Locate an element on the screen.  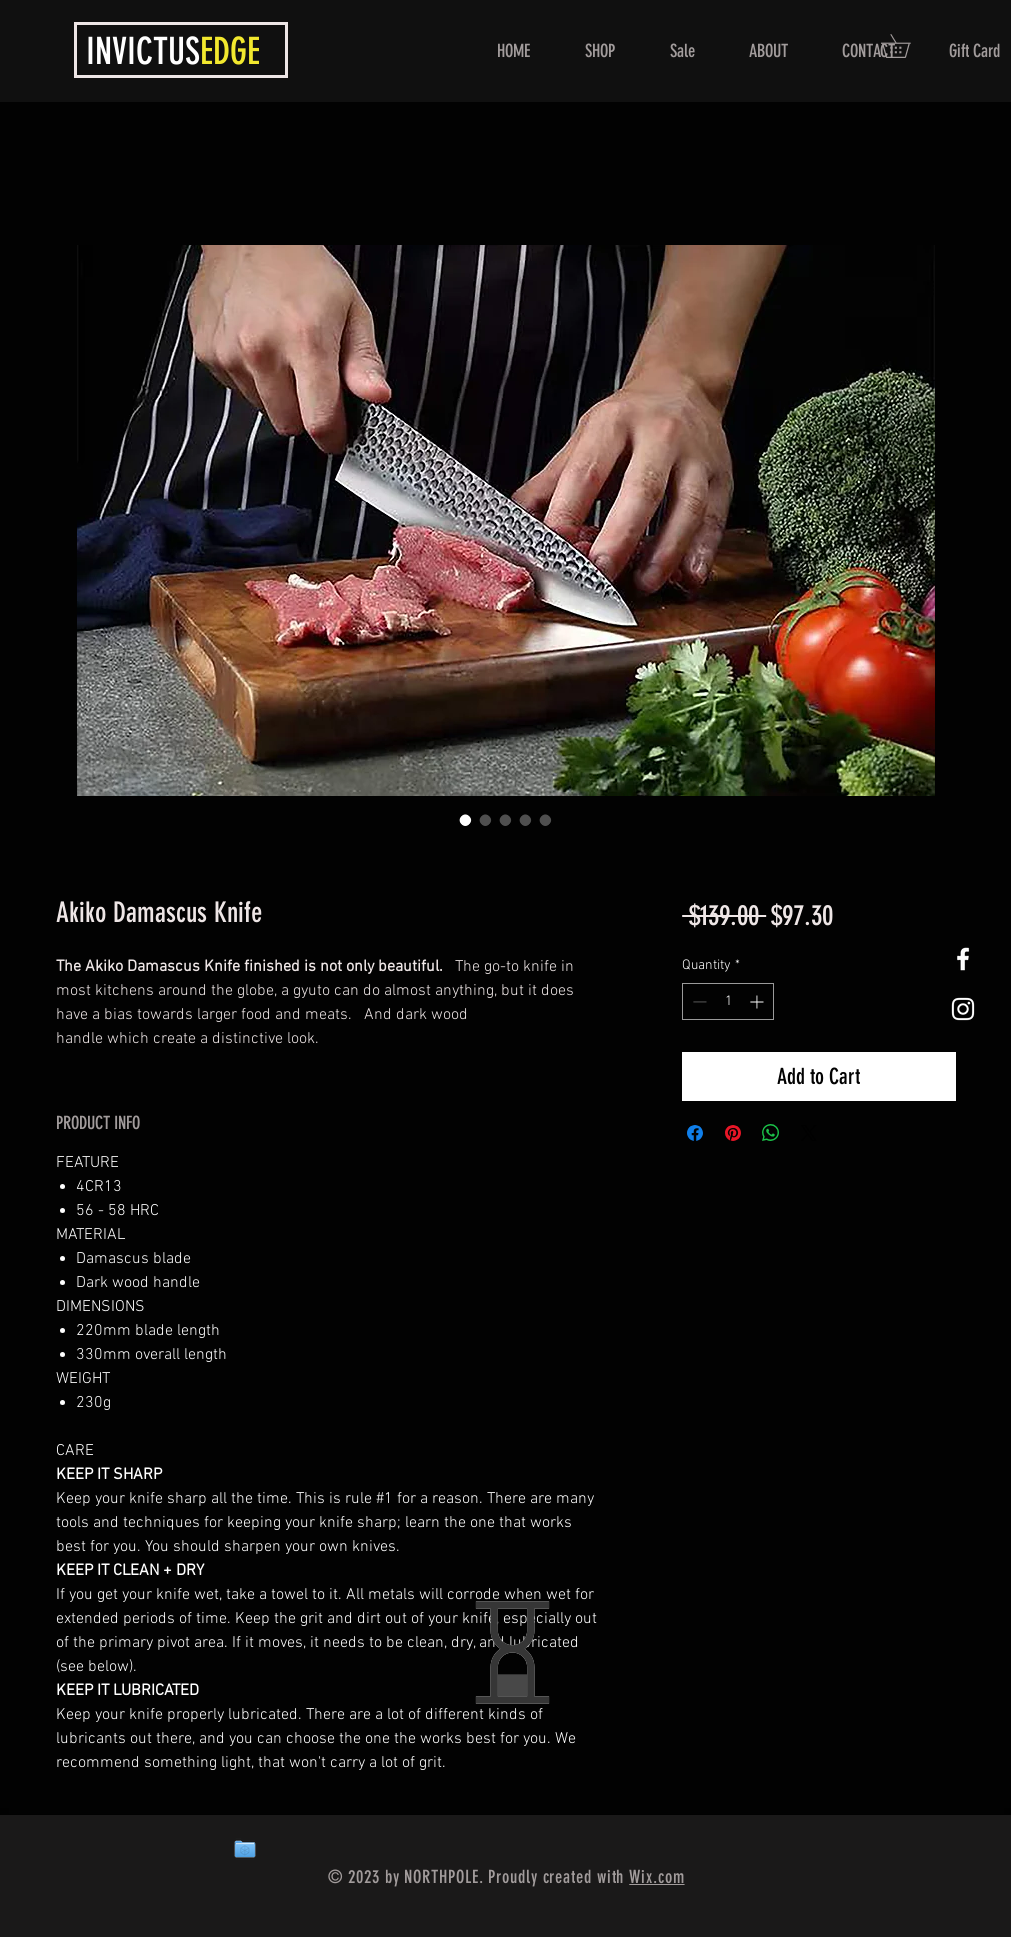
countdown timer or time remaining indicator is located at coordinates (512, 1652).